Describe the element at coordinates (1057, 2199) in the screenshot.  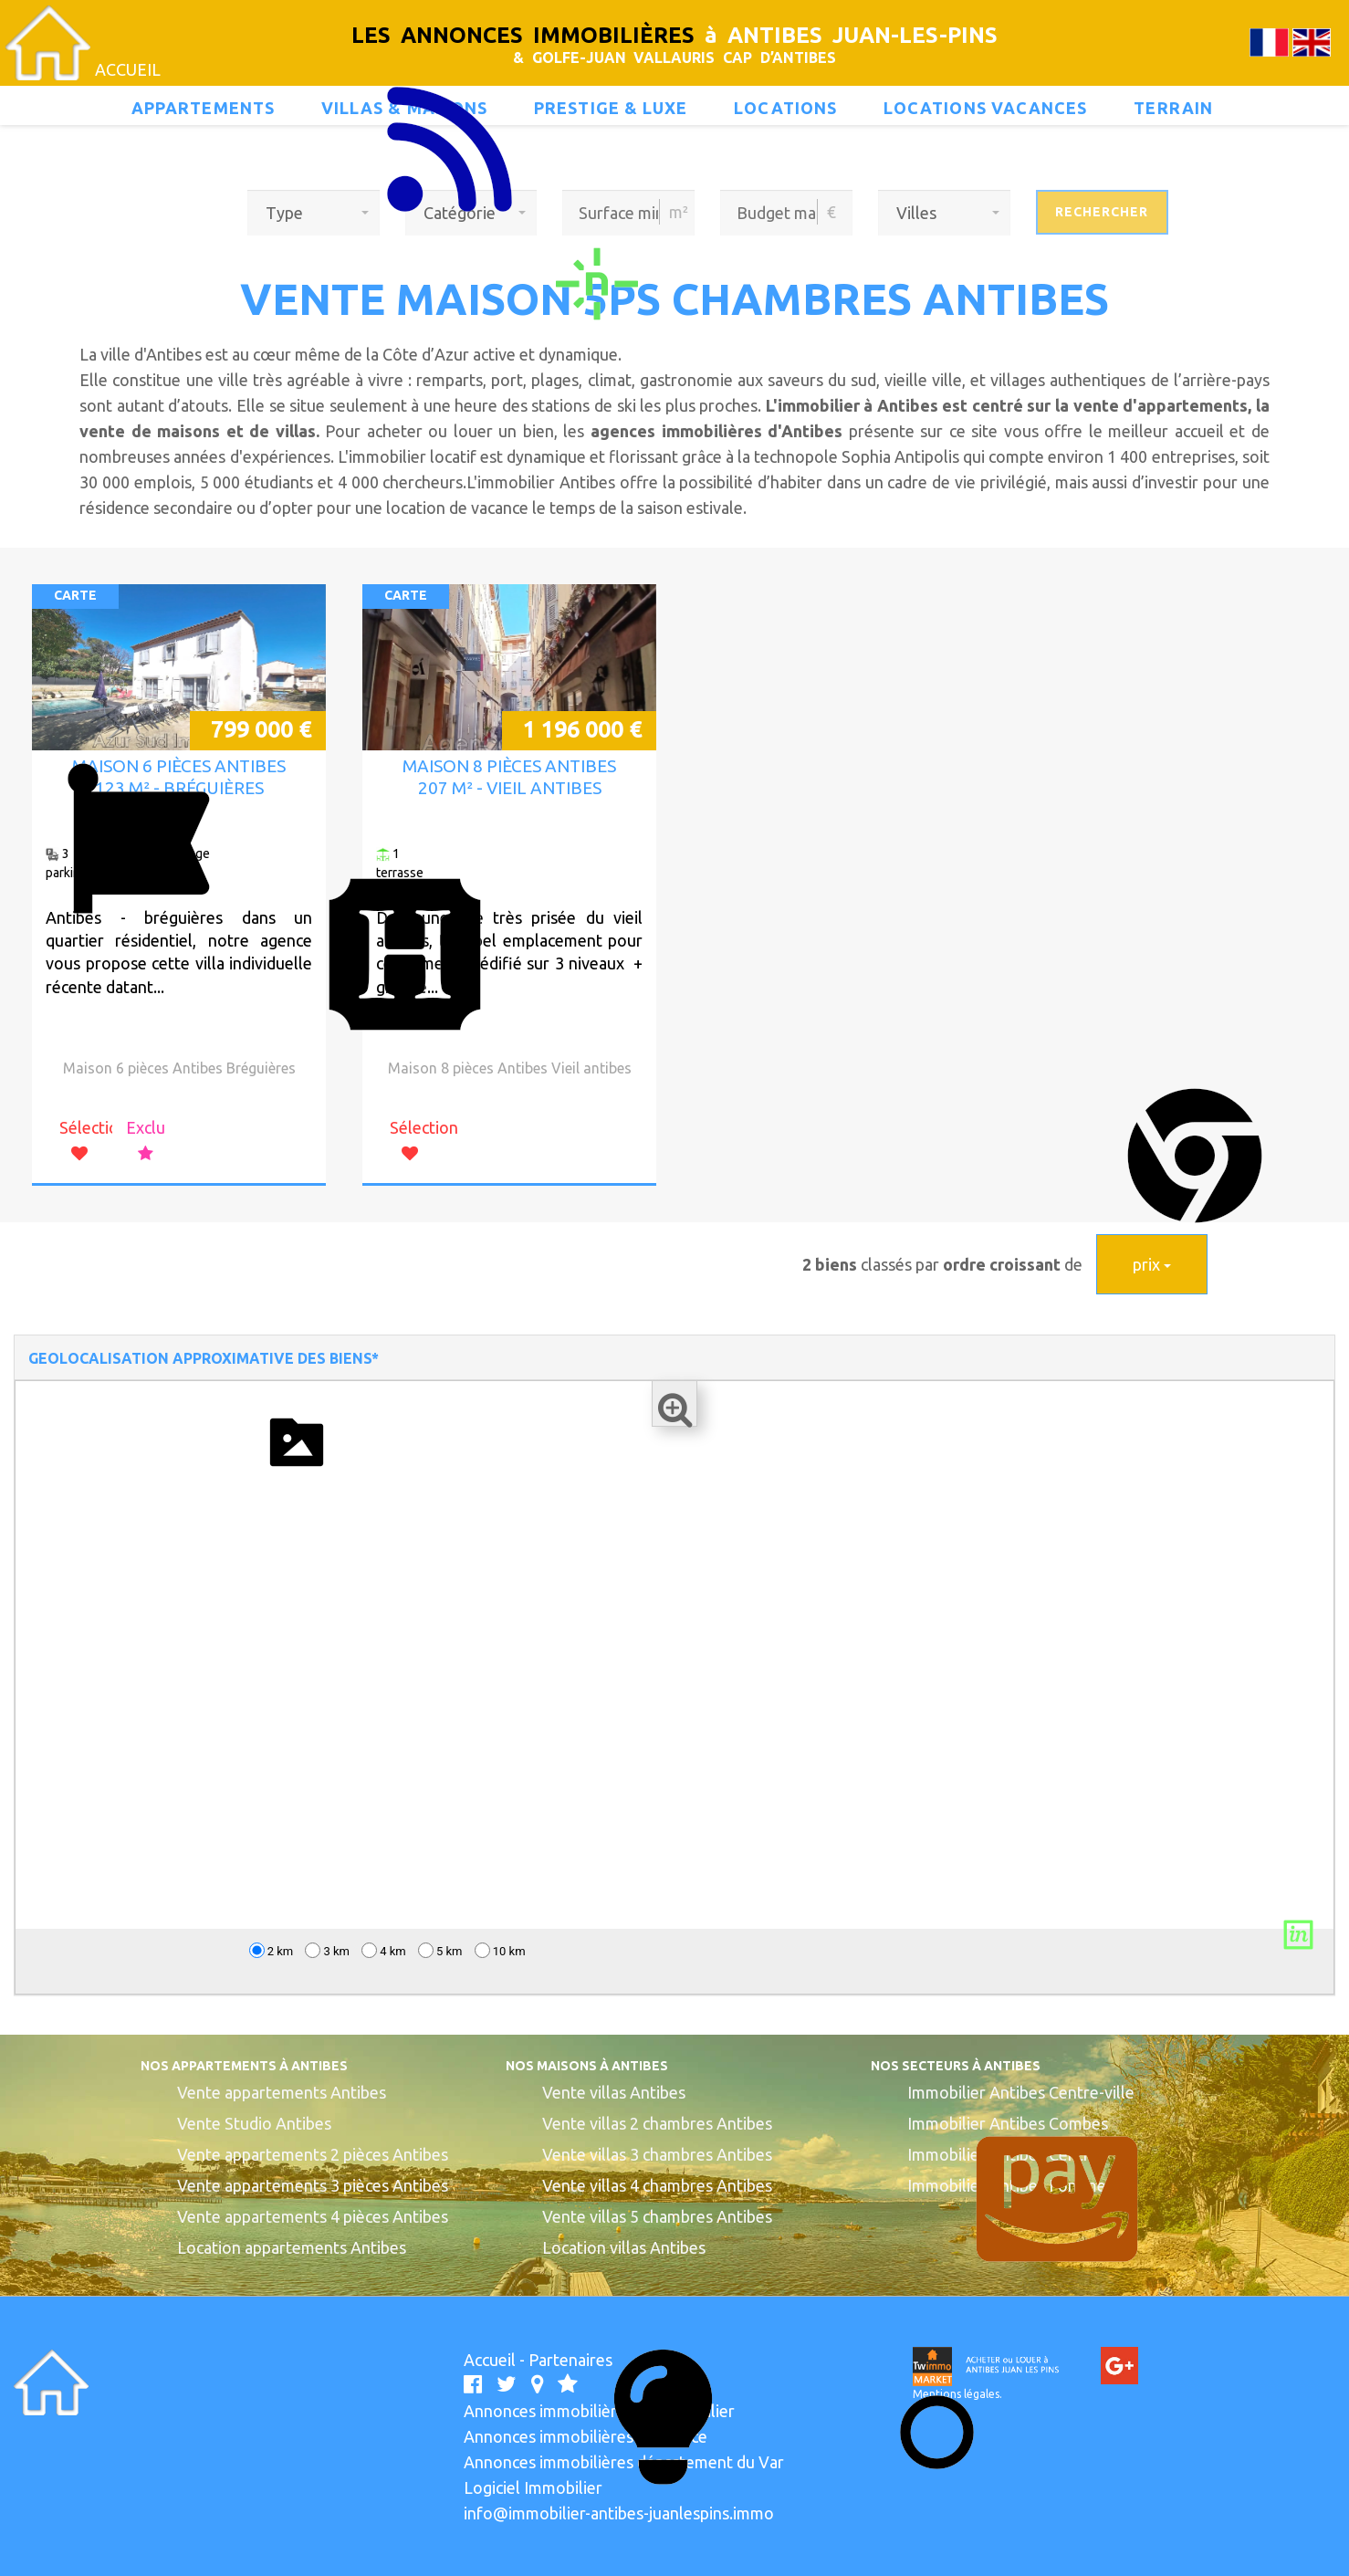
I see `pay with amazon pay at checkout` at that location.